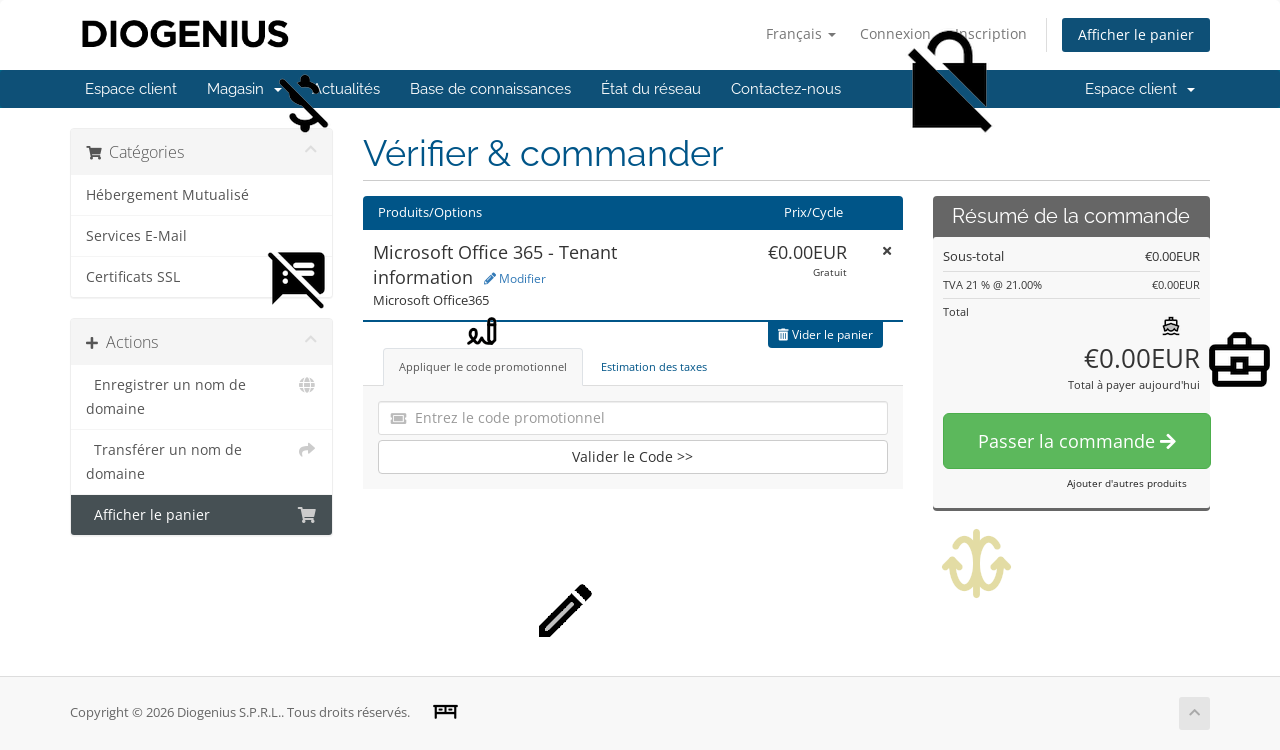 Image resolution: width=1280 pixels, height=750 pixels. I want to click on access workspace or desk settings, so click(445, 711).